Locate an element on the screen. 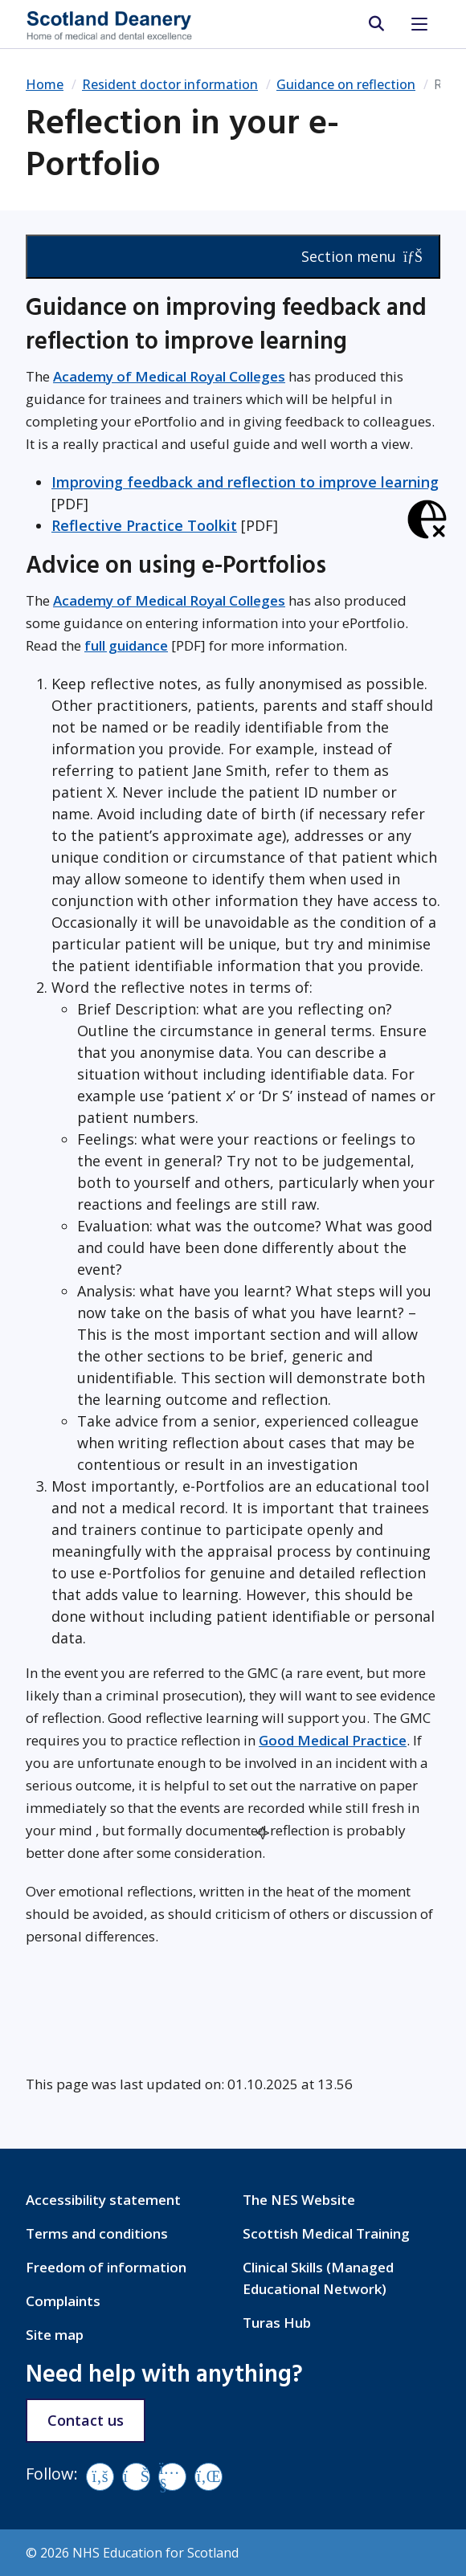  no internet connection is located at coordinates (427, 519).